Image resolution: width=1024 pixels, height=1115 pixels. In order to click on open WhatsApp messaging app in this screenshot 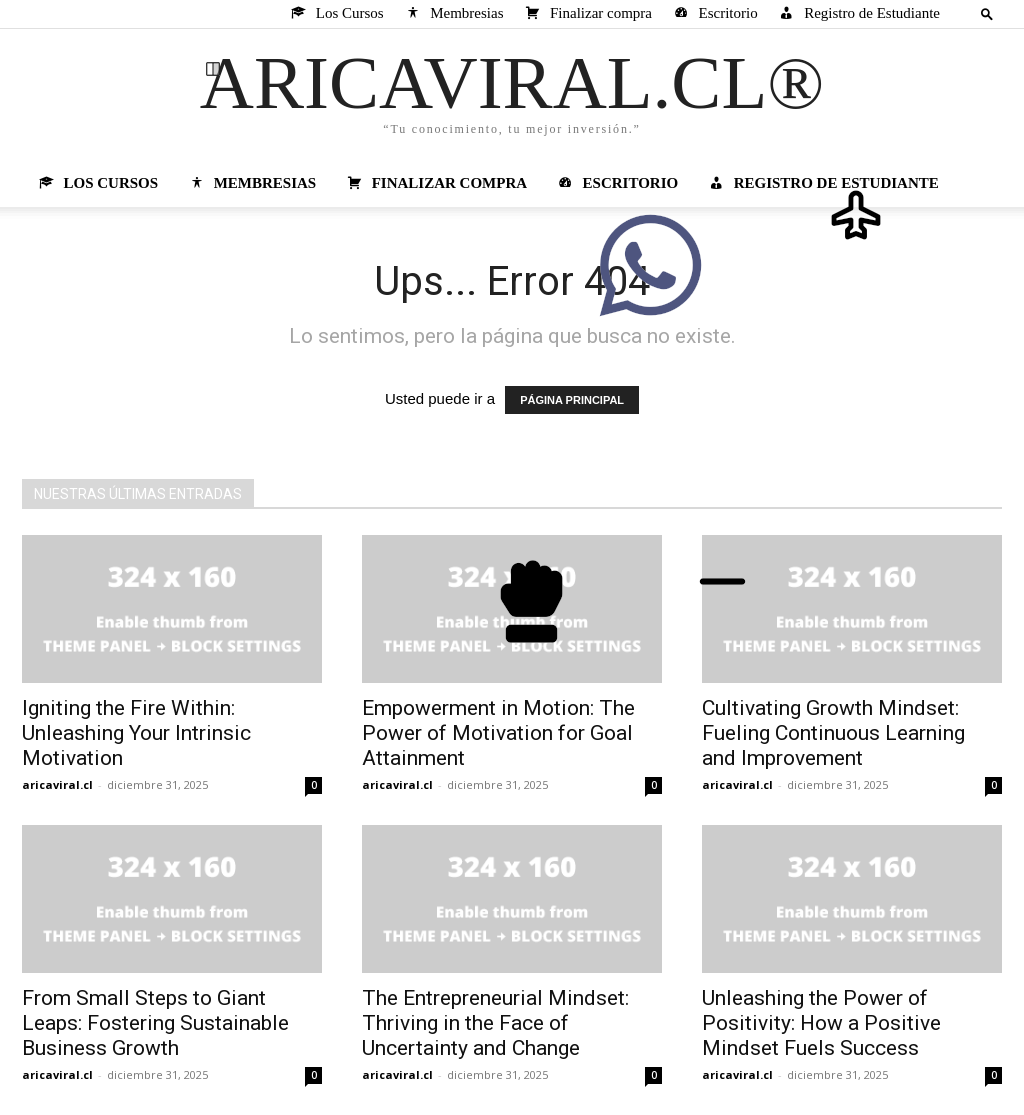, I will do `click(650, 265)`.